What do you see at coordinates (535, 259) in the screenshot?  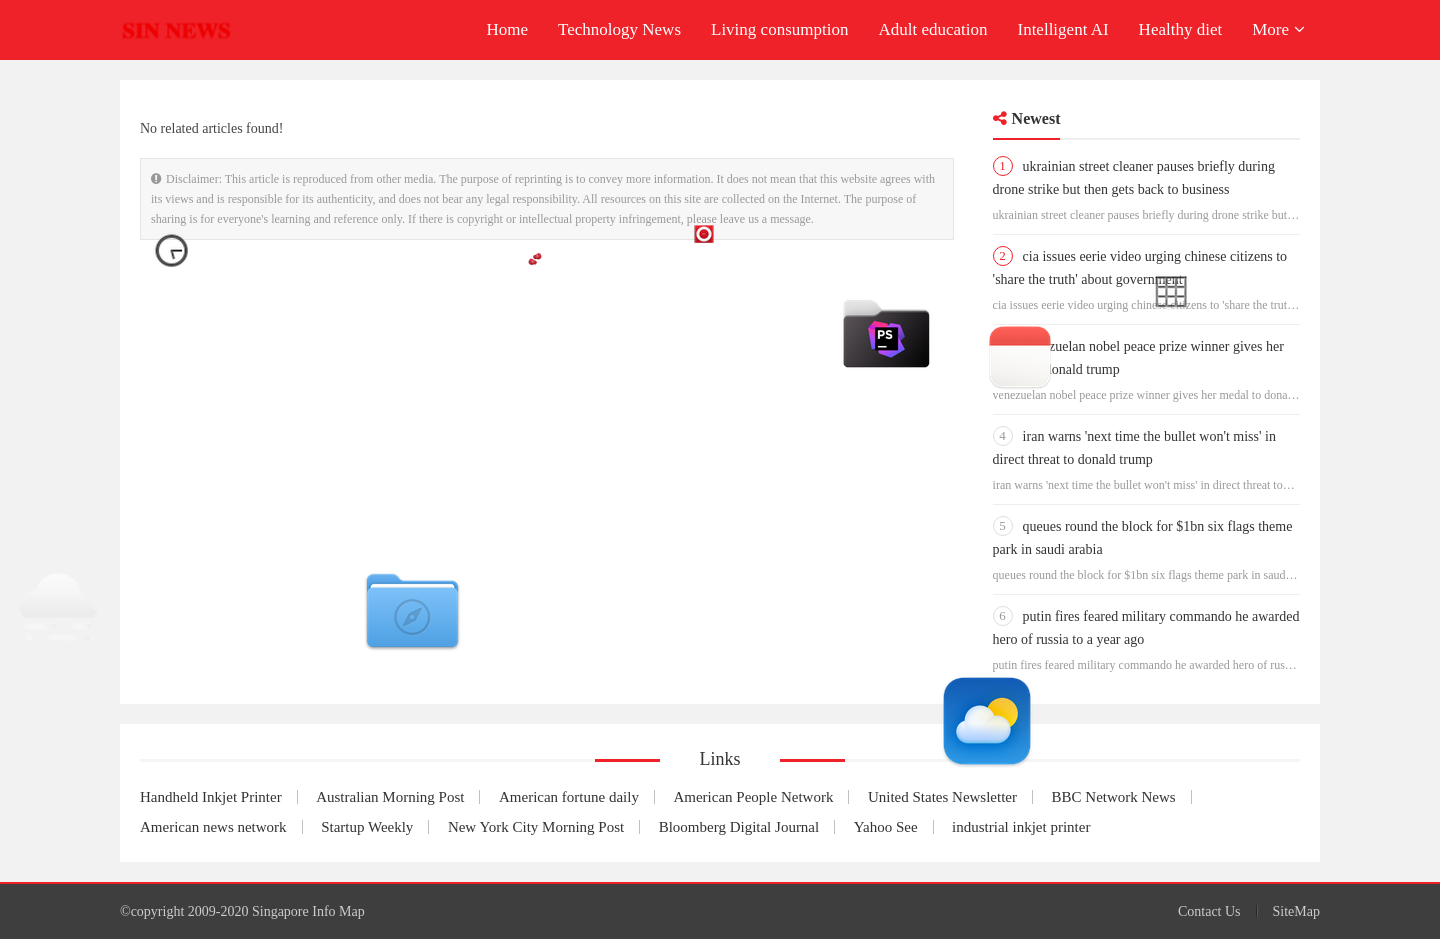 I see `beats wireless earbuds - disconnected or unavailable` at bounding box center [535, 259].